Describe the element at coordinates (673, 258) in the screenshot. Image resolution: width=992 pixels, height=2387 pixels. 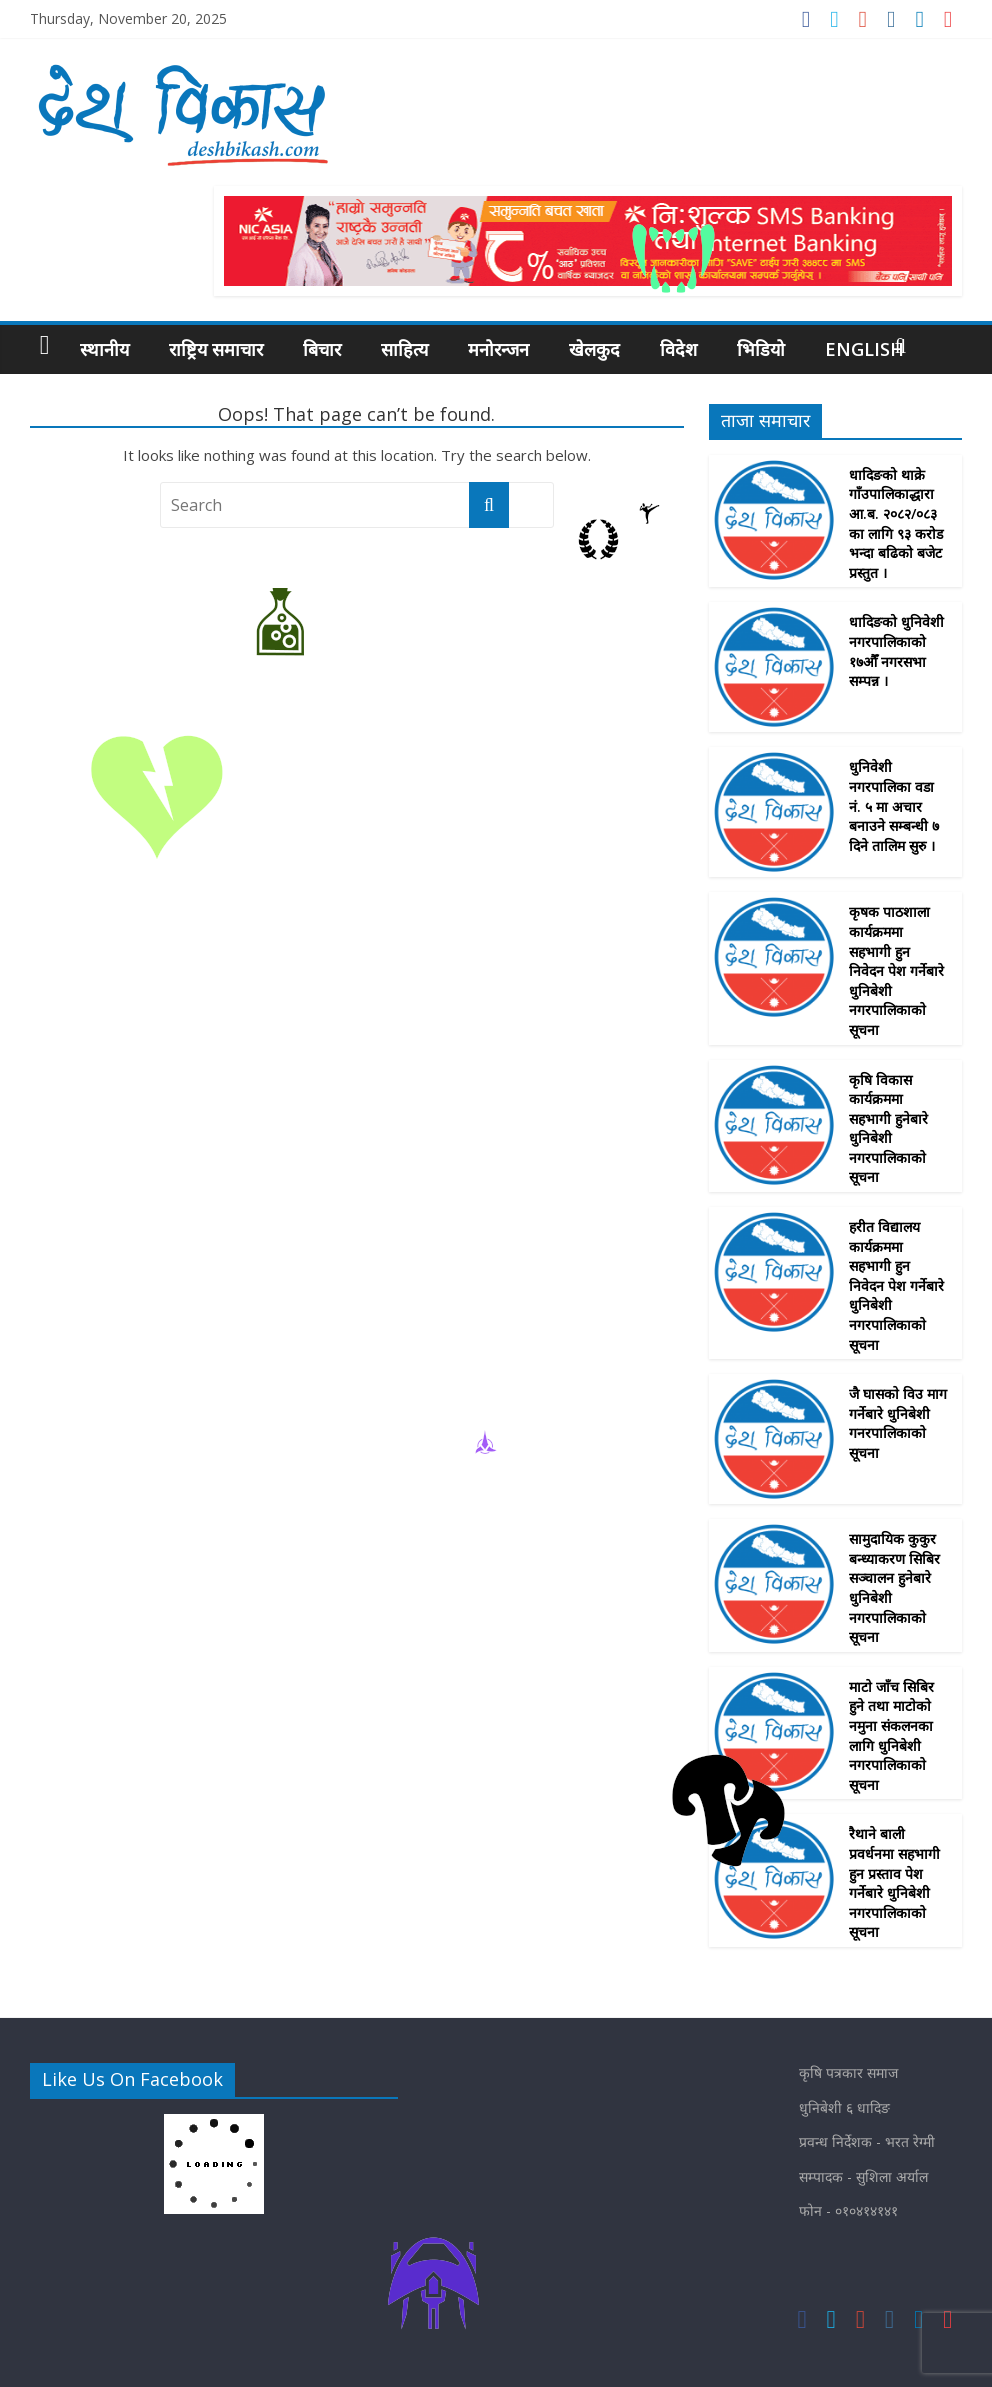
I see `select vampire or monster character type` at that location.